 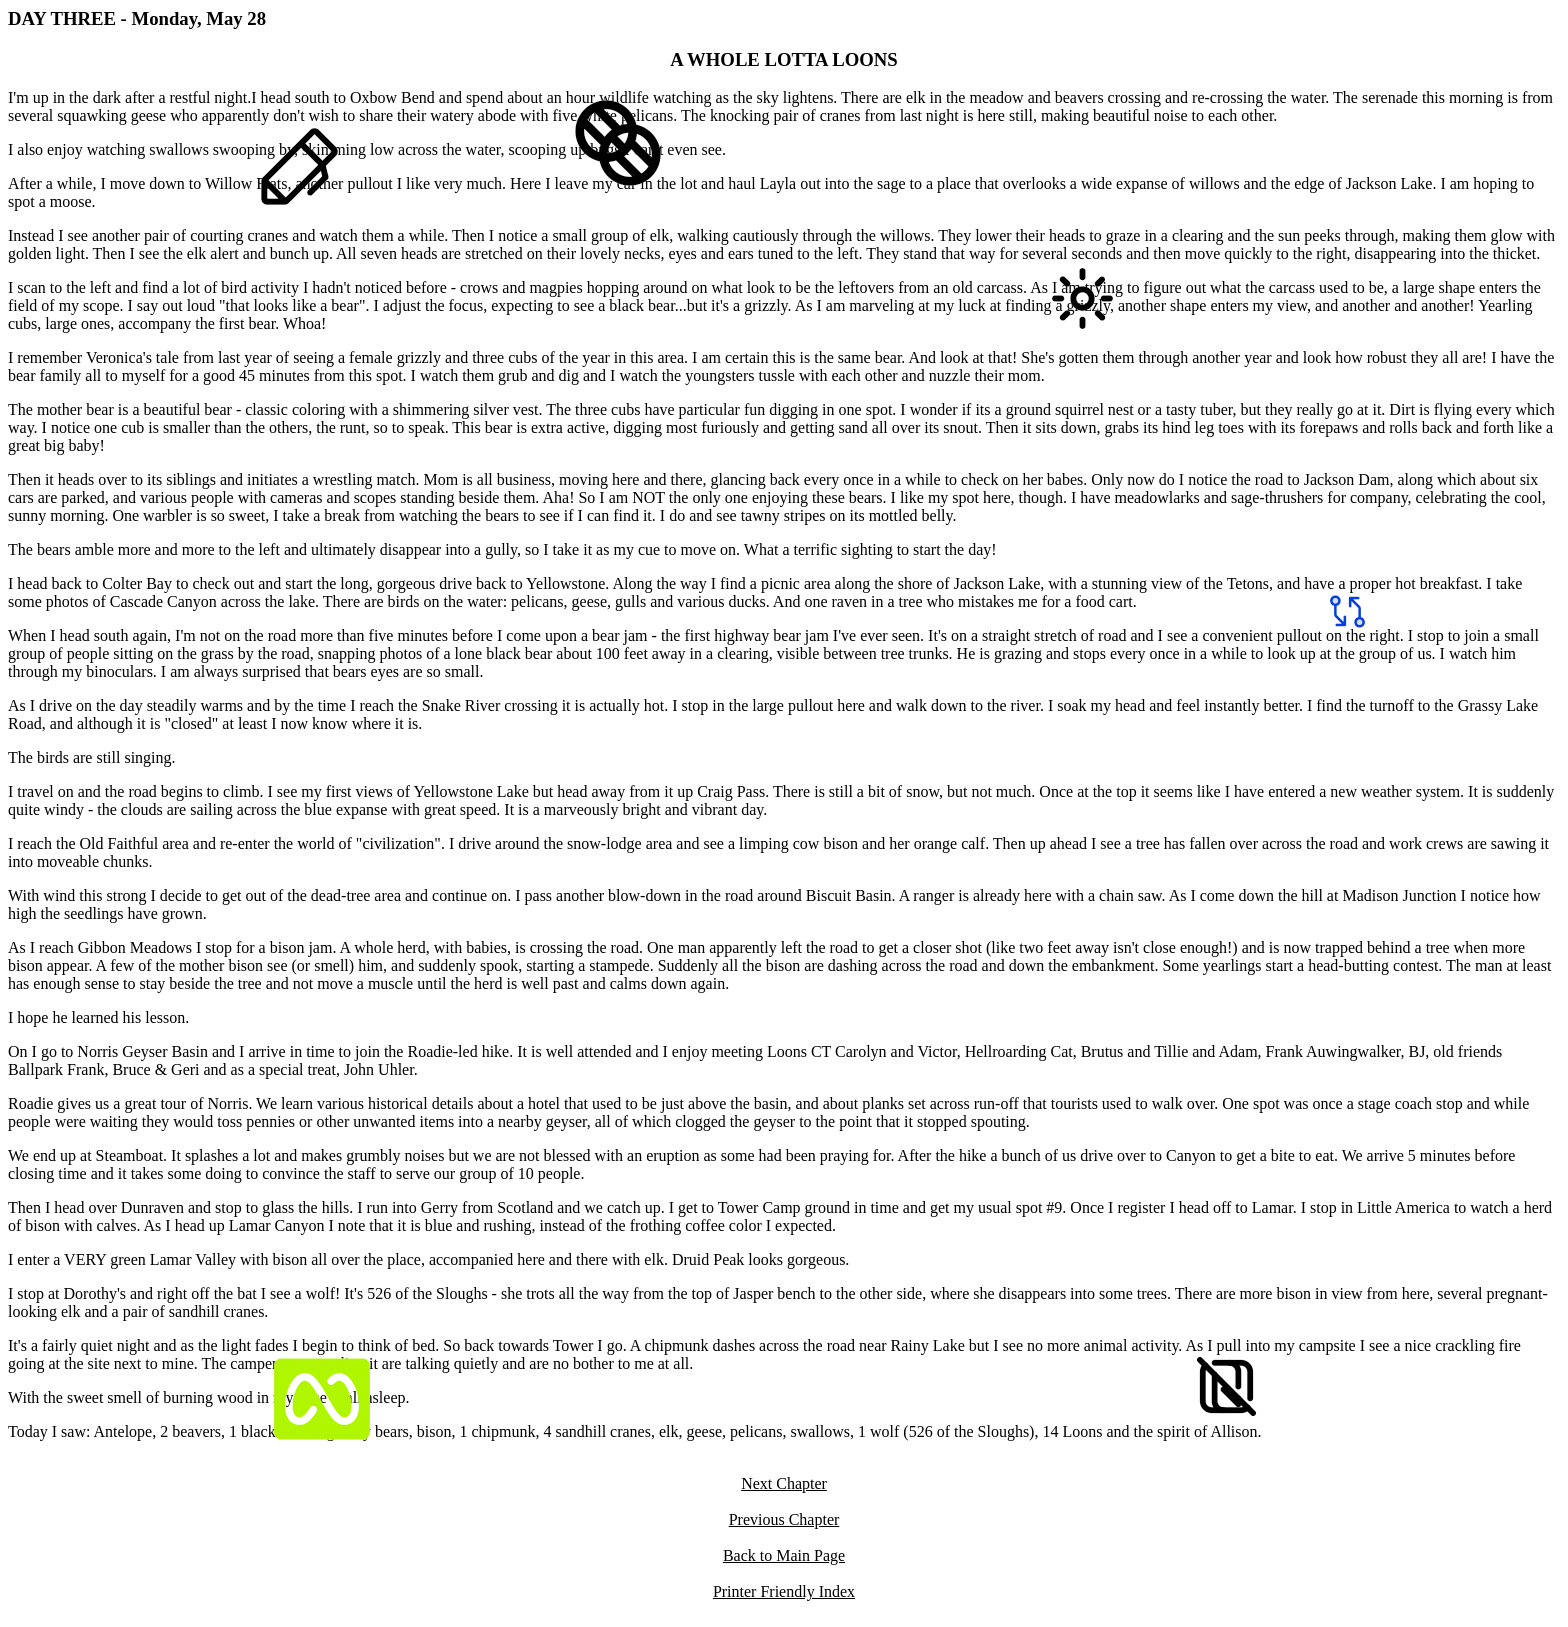 What do you see at coordinates (1226, 1386) in the screenshot?
I see `nfc is currently disabled` at bounding box center [1226, 1386].